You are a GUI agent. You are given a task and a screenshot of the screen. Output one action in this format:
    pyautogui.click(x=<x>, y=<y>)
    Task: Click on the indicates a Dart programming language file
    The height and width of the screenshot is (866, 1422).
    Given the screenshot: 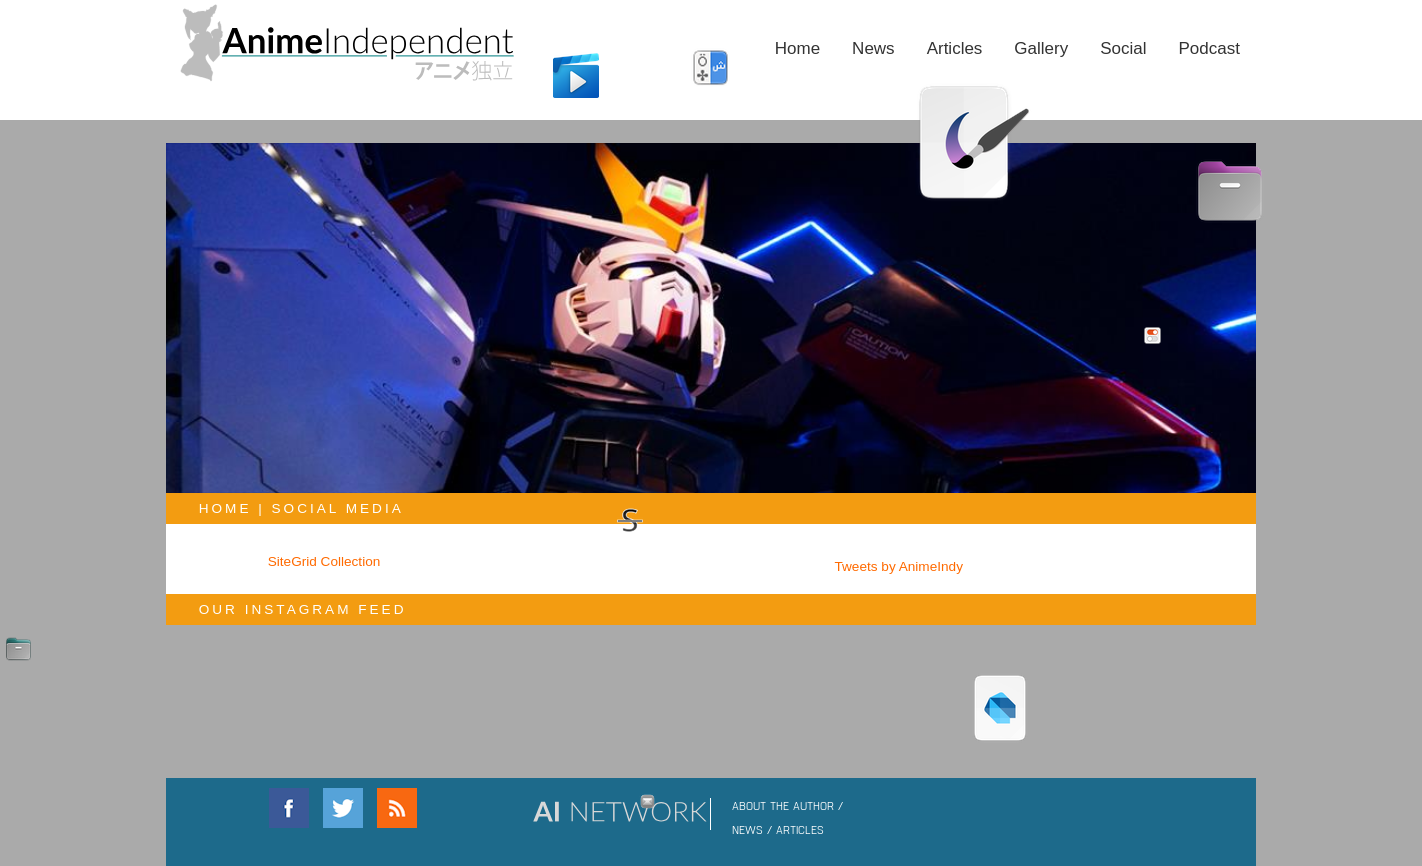 What is the action you would take?
    pyautogui.click(x=1000, y=708)
    